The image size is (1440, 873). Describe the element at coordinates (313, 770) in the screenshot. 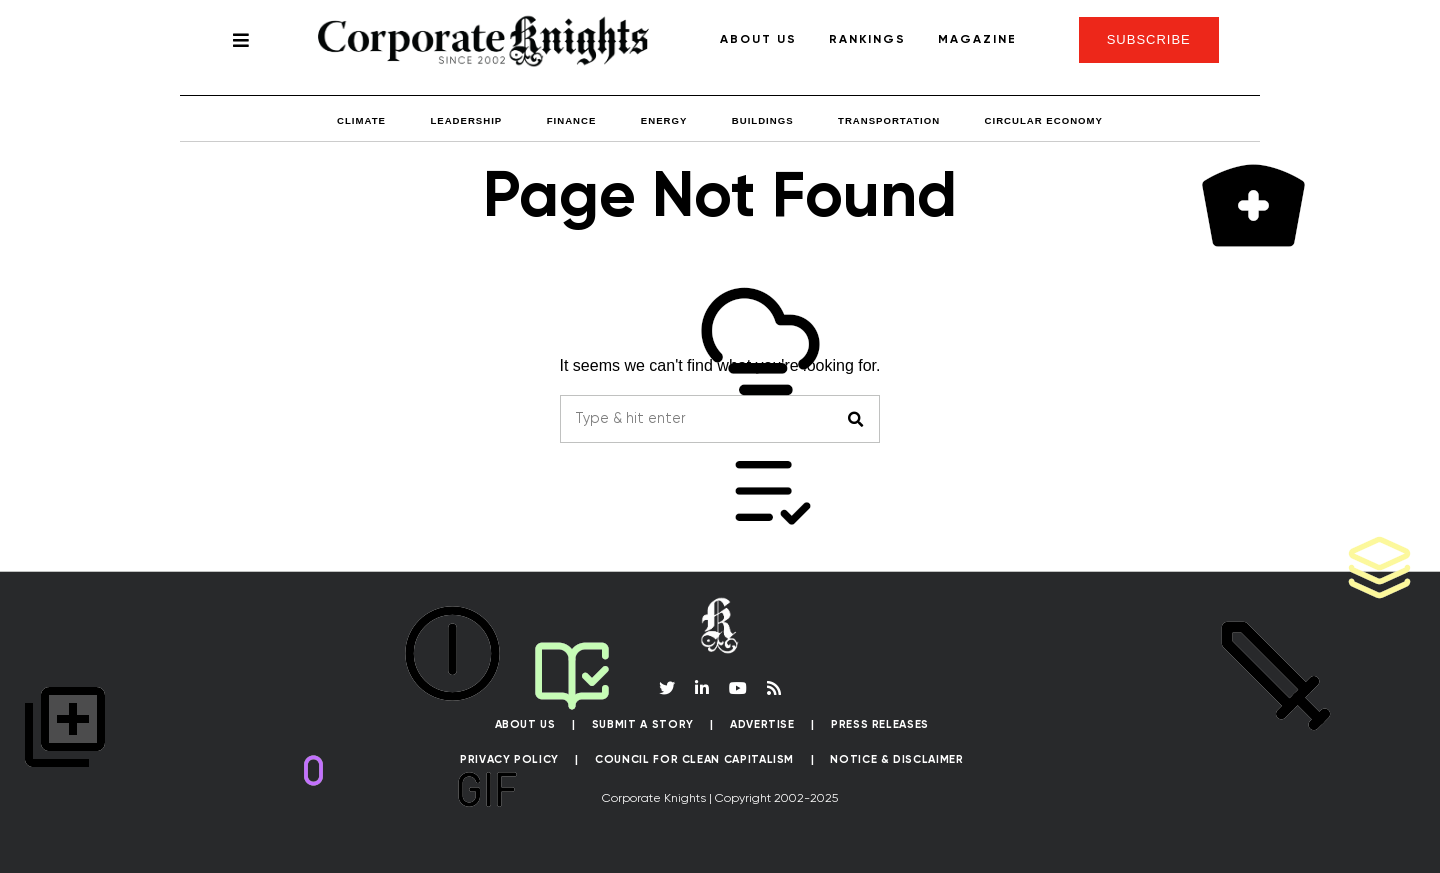

I see `set exposure compensation to zero` at that location.